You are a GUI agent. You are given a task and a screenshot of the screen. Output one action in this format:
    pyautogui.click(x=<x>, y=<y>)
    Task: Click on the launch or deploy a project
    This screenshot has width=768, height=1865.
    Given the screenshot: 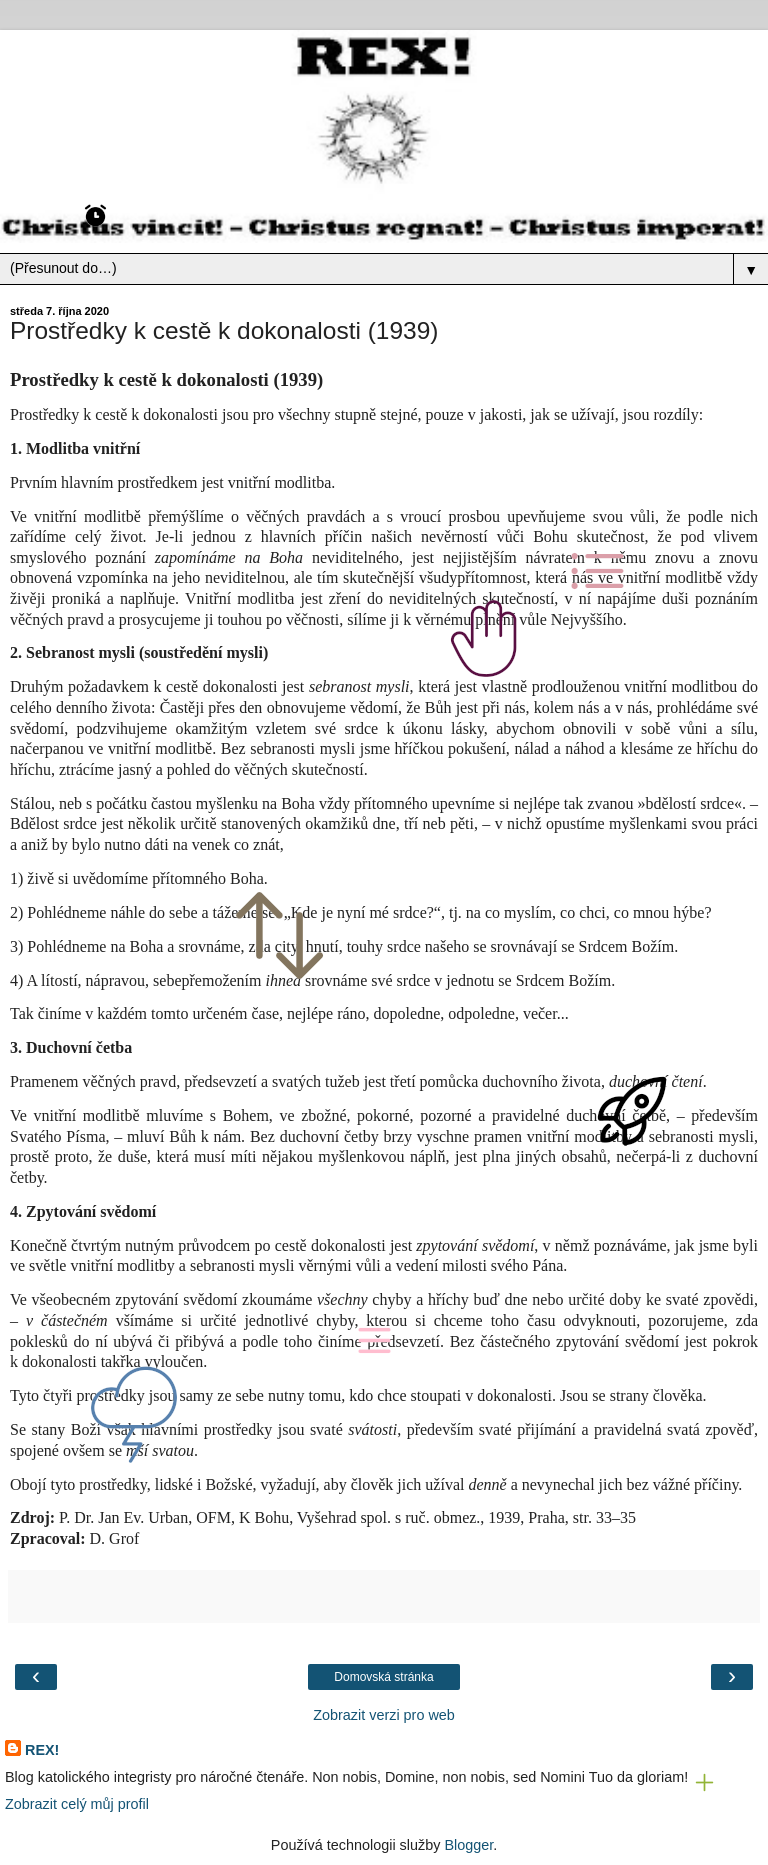 What is the action you would take?
    pyautogui.click(x=632, y=1111)
    